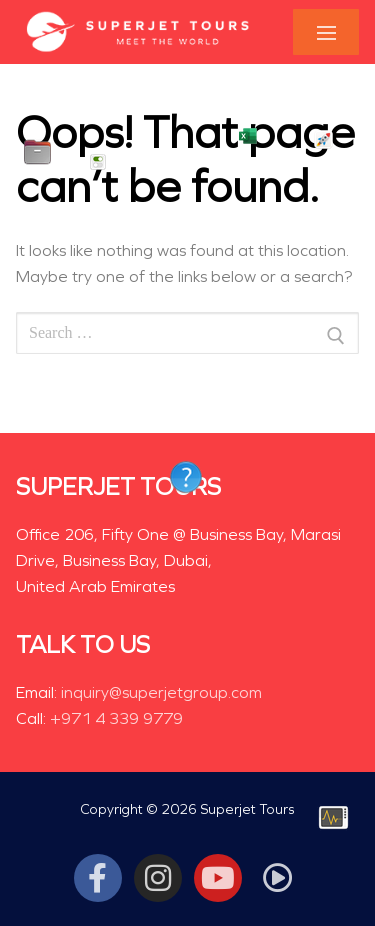 This screenshot has width=375, height=926. I want to click on open Microsoft Excel, so click(248, 136).